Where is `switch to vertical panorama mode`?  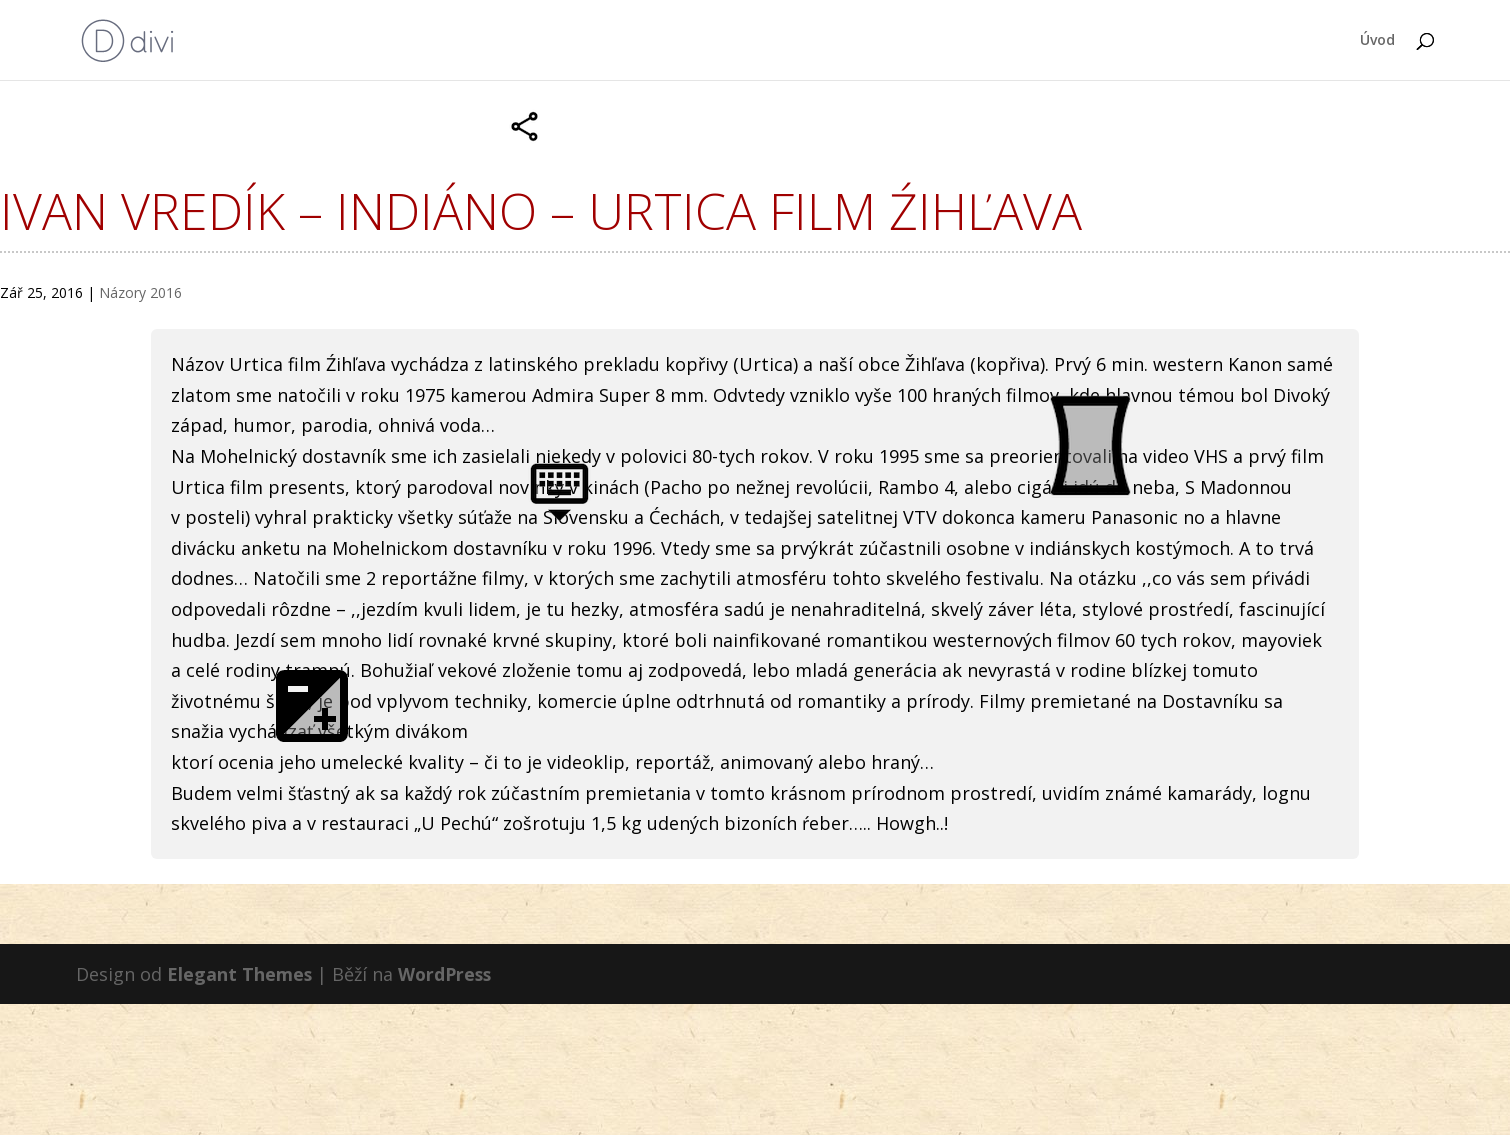
switch to vertical panorama mode is located at coordinates (1090, 445).